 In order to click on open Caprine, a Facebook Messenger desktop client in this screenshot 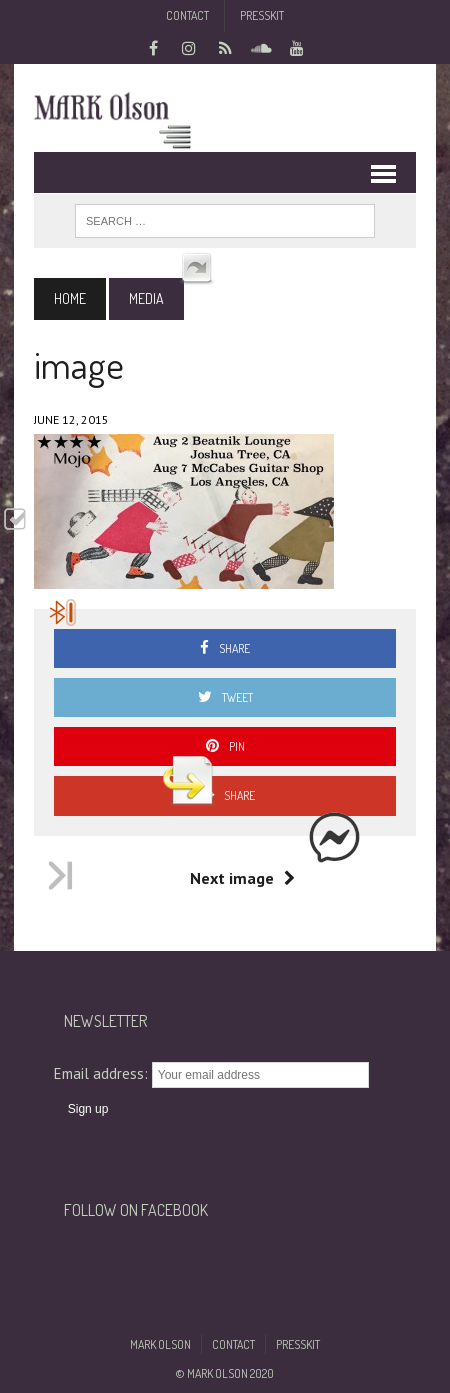, I will do `click(334, 837)`.